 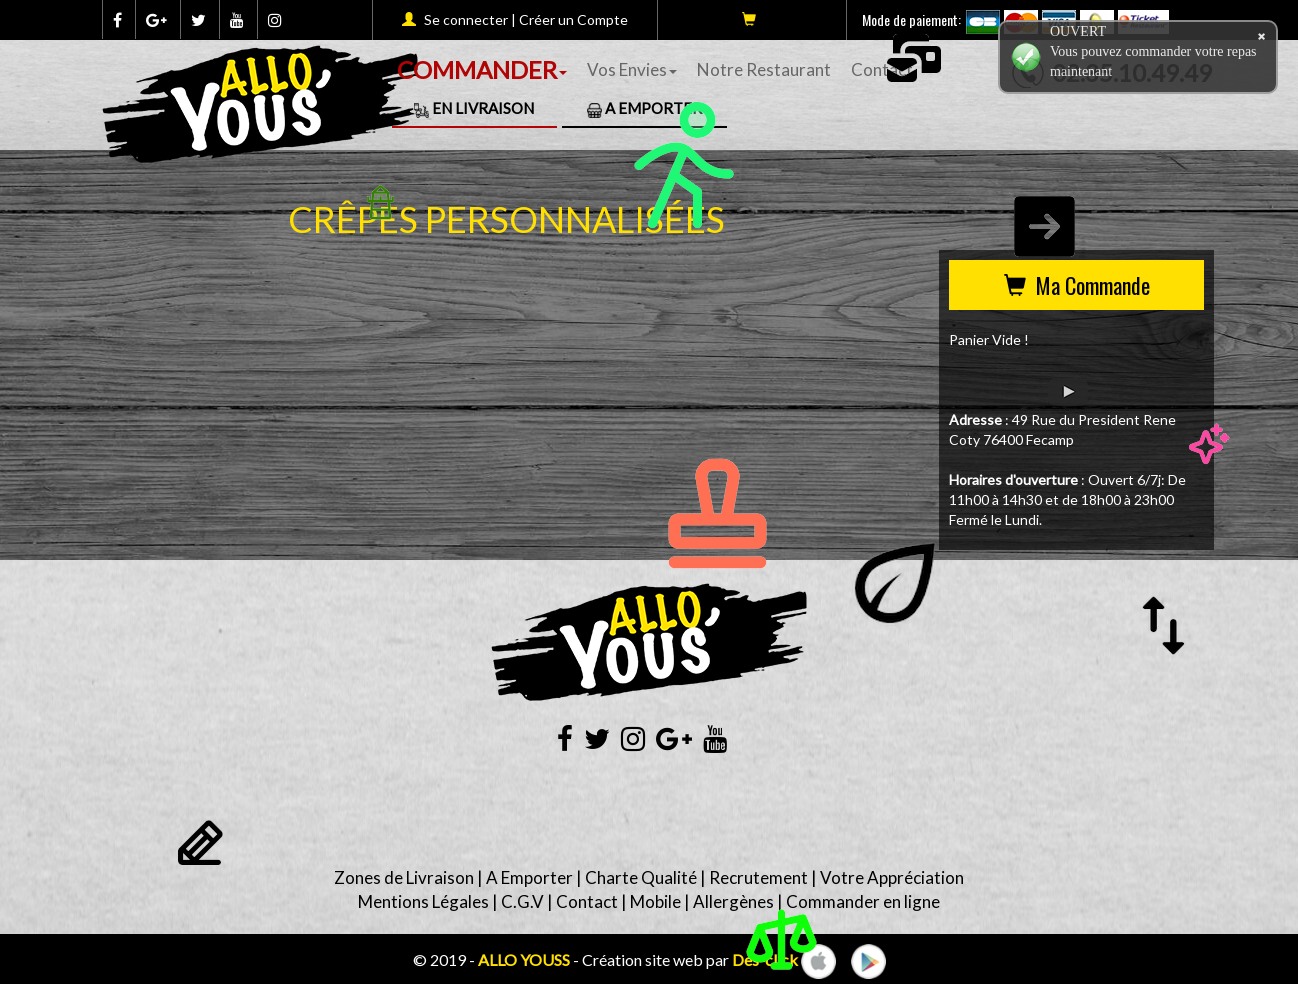 I want to click on access legal terms or policies, so click(x=781, y=939).